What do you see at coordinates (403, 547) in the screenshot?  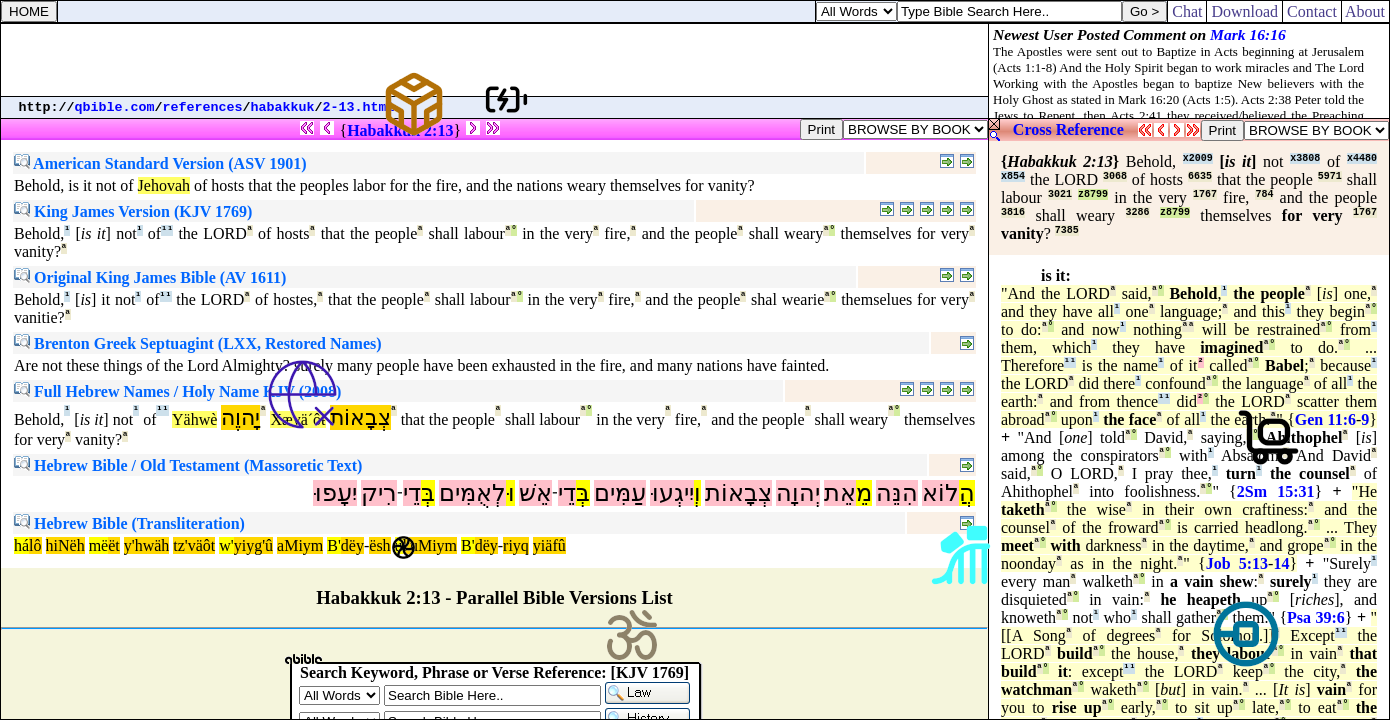 I see `indicates loading or processing in progress` at bounding box center [403, 547].